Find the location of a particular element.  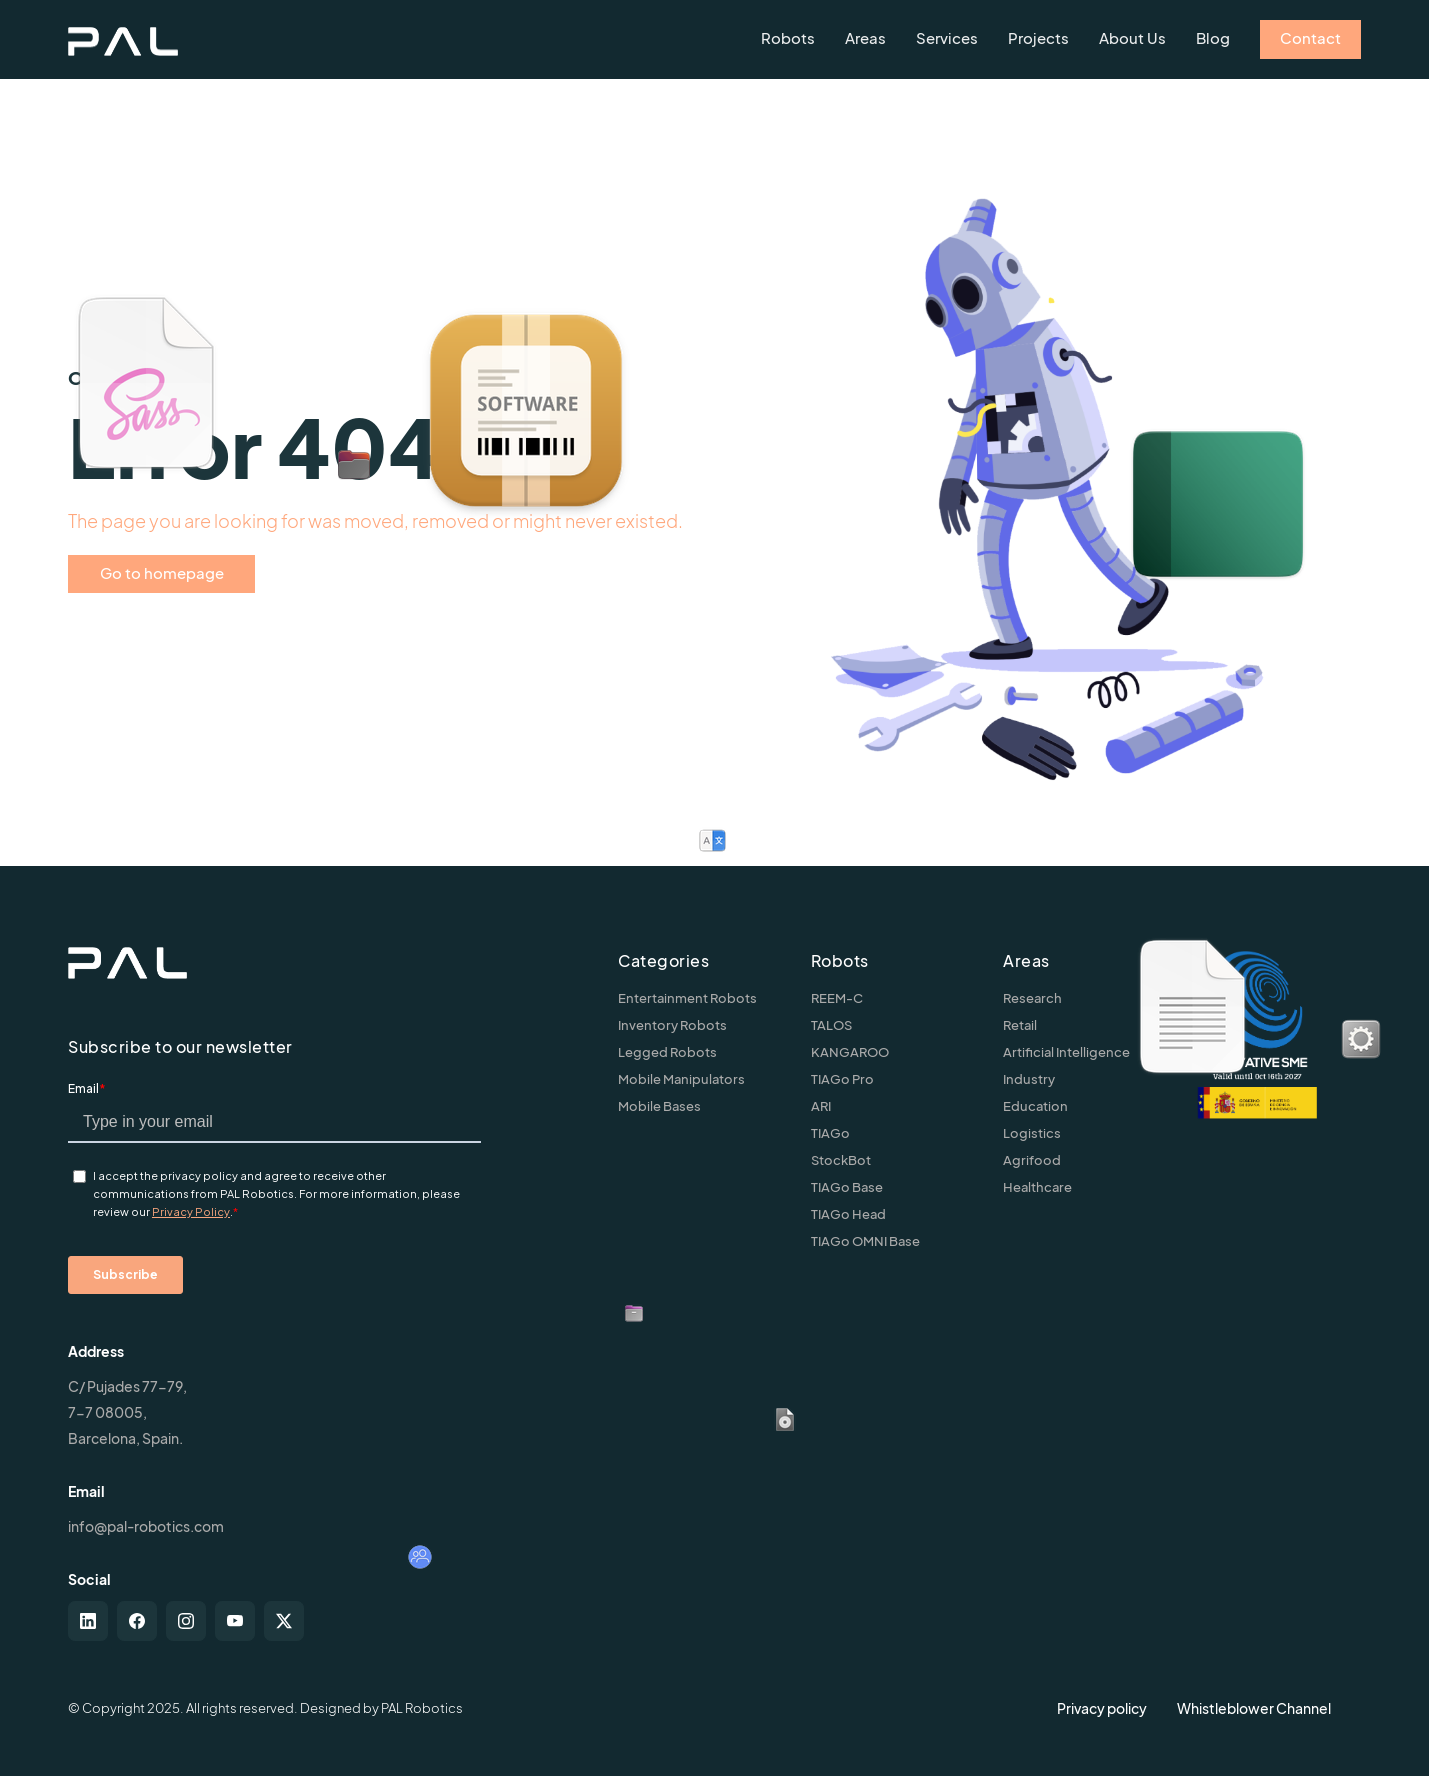

shared library file type indicator is located at coordinates (1361, 1039).